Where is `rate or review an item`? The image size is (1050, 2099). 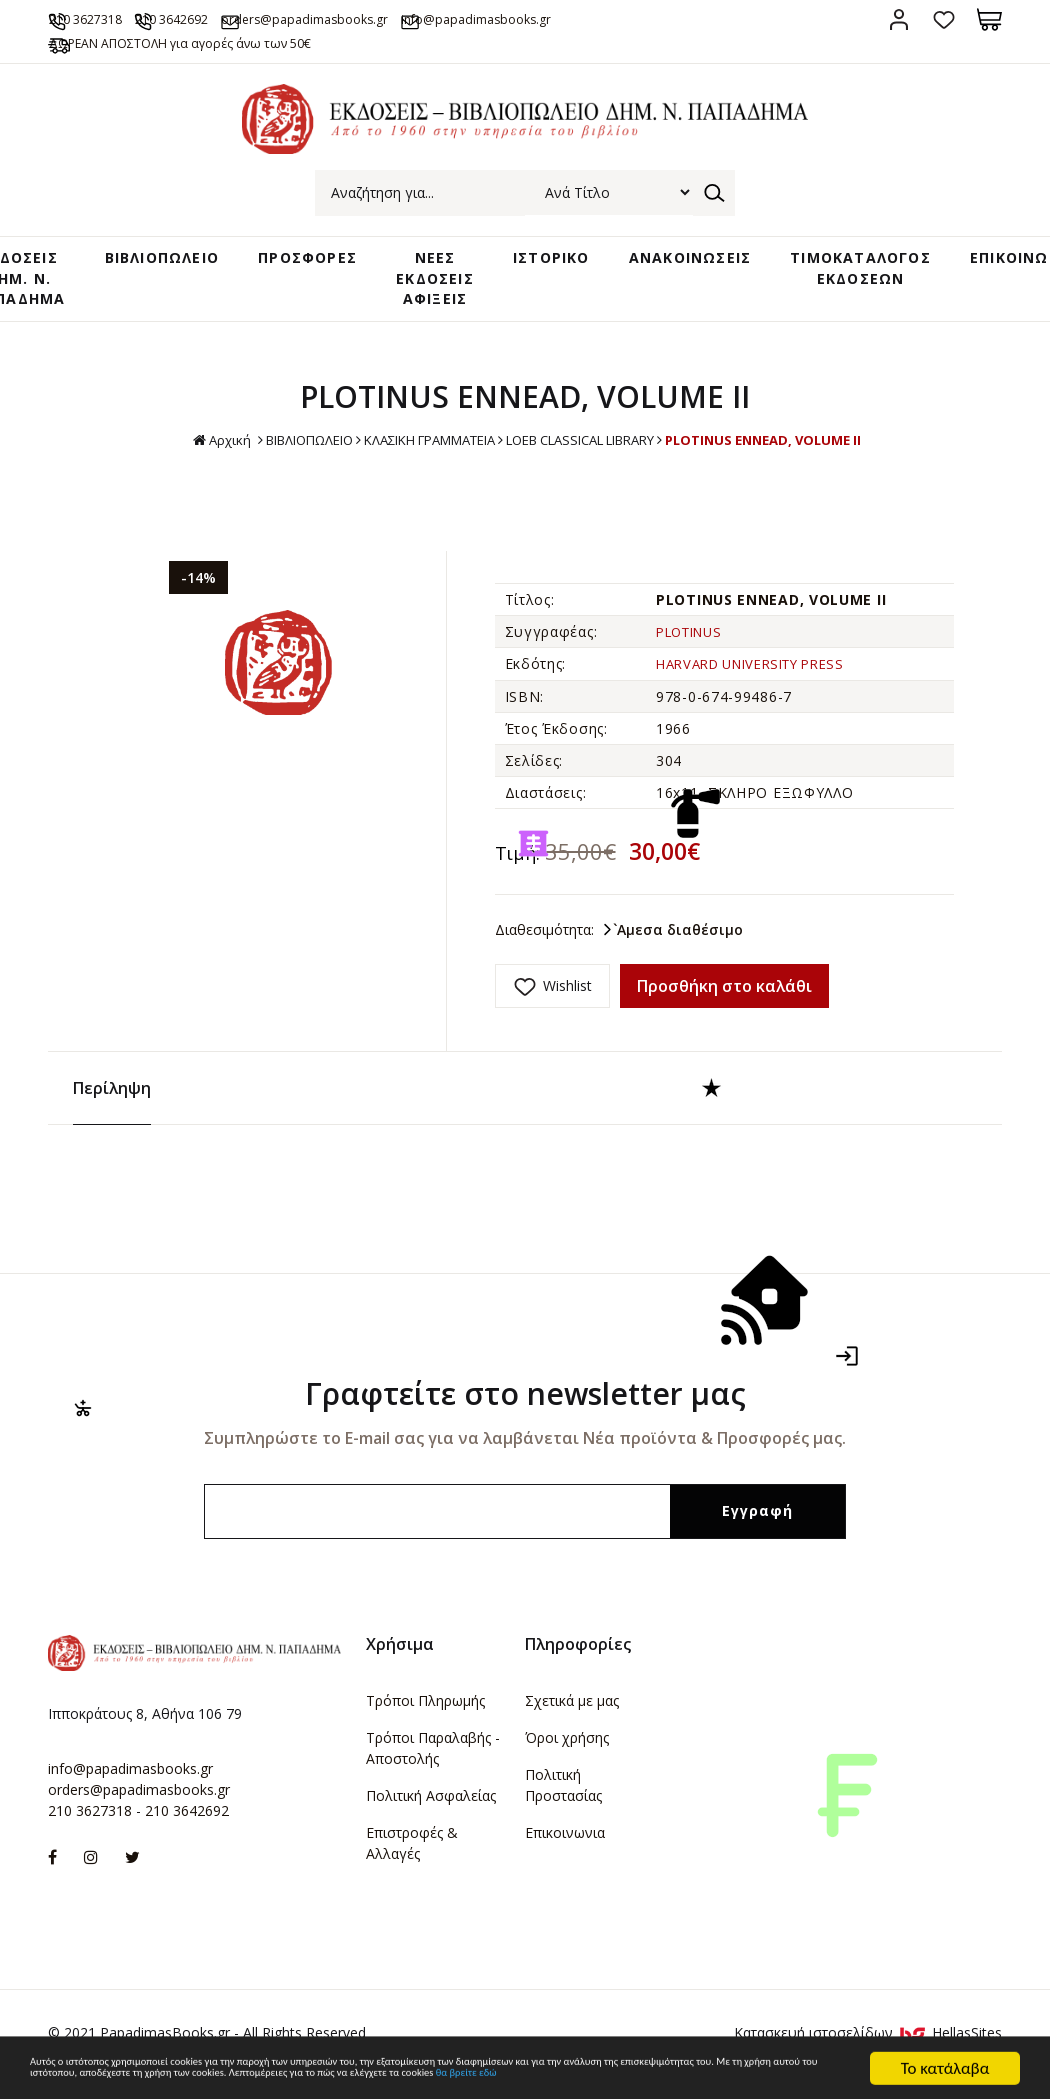 rate or review an item is located at coordinates (711, 1087).